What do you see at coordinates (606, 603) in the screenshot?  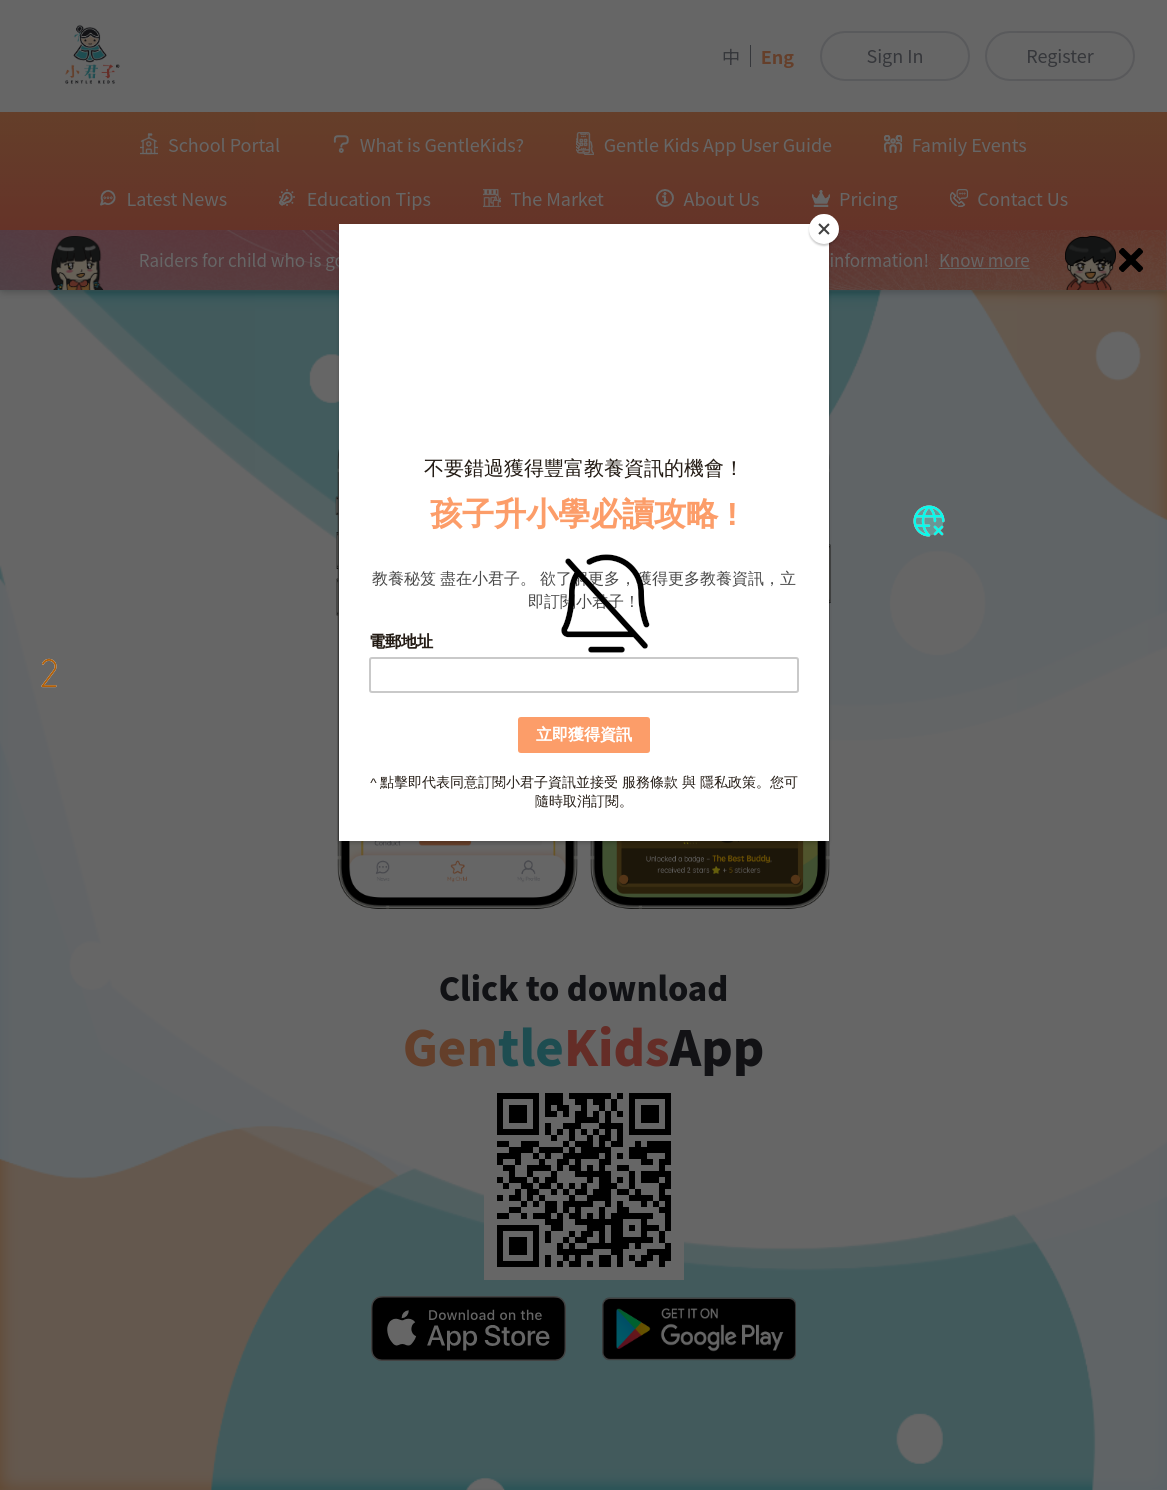 I see `mute notifications` at bounding box center [606, 603].